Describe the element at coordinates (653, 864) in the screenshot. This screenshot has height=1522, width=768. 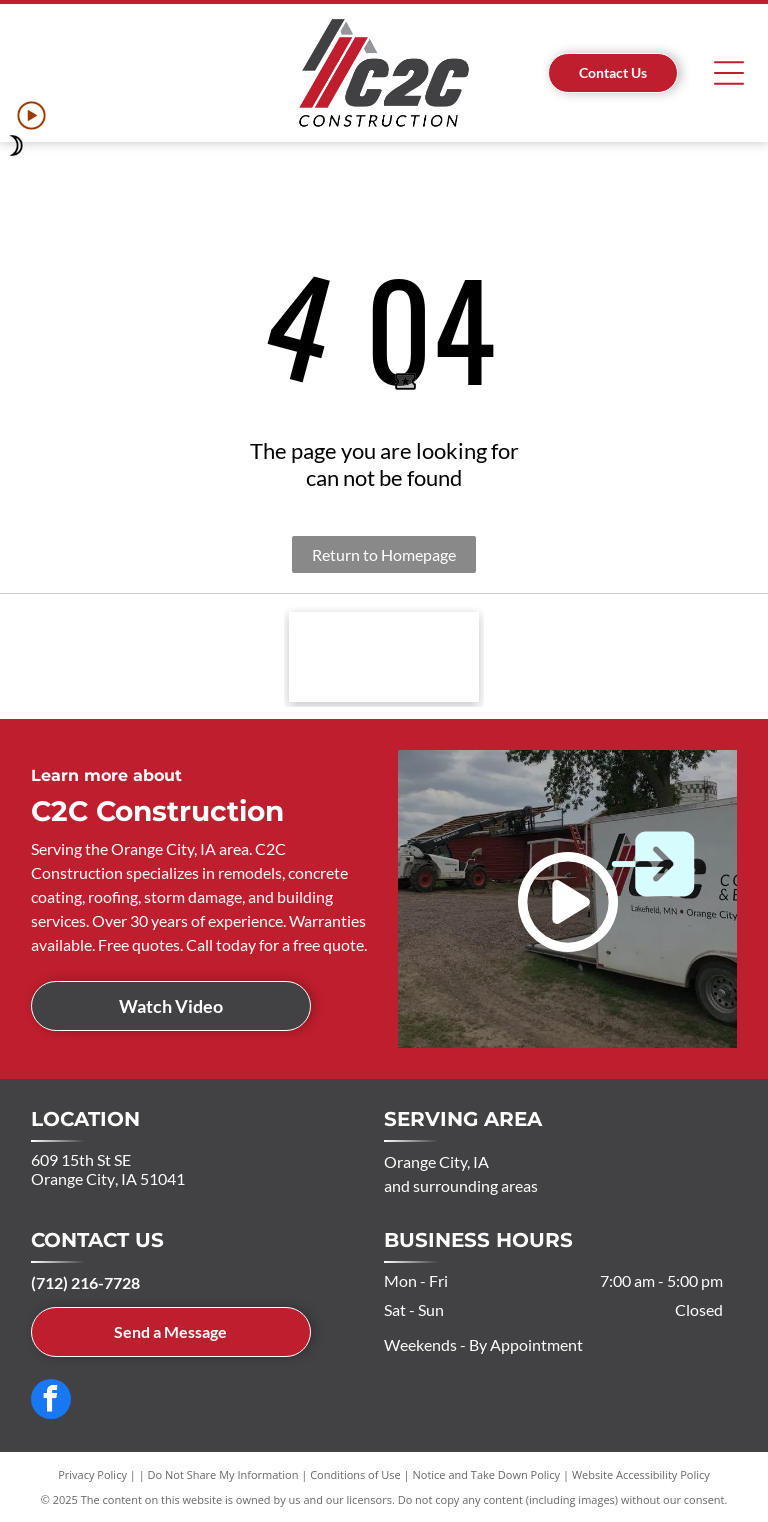
I see `log in or sign in to your account` at that location.